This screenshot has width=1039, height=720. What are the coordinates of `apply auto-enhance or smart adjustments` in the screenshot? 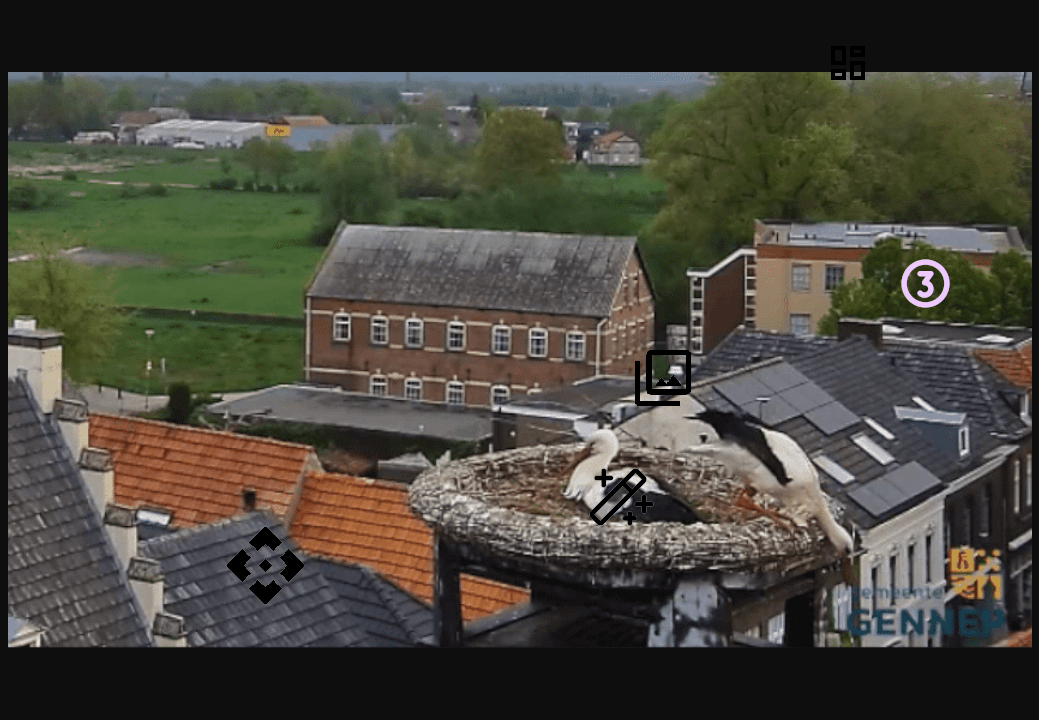 It's located at (618, 497).